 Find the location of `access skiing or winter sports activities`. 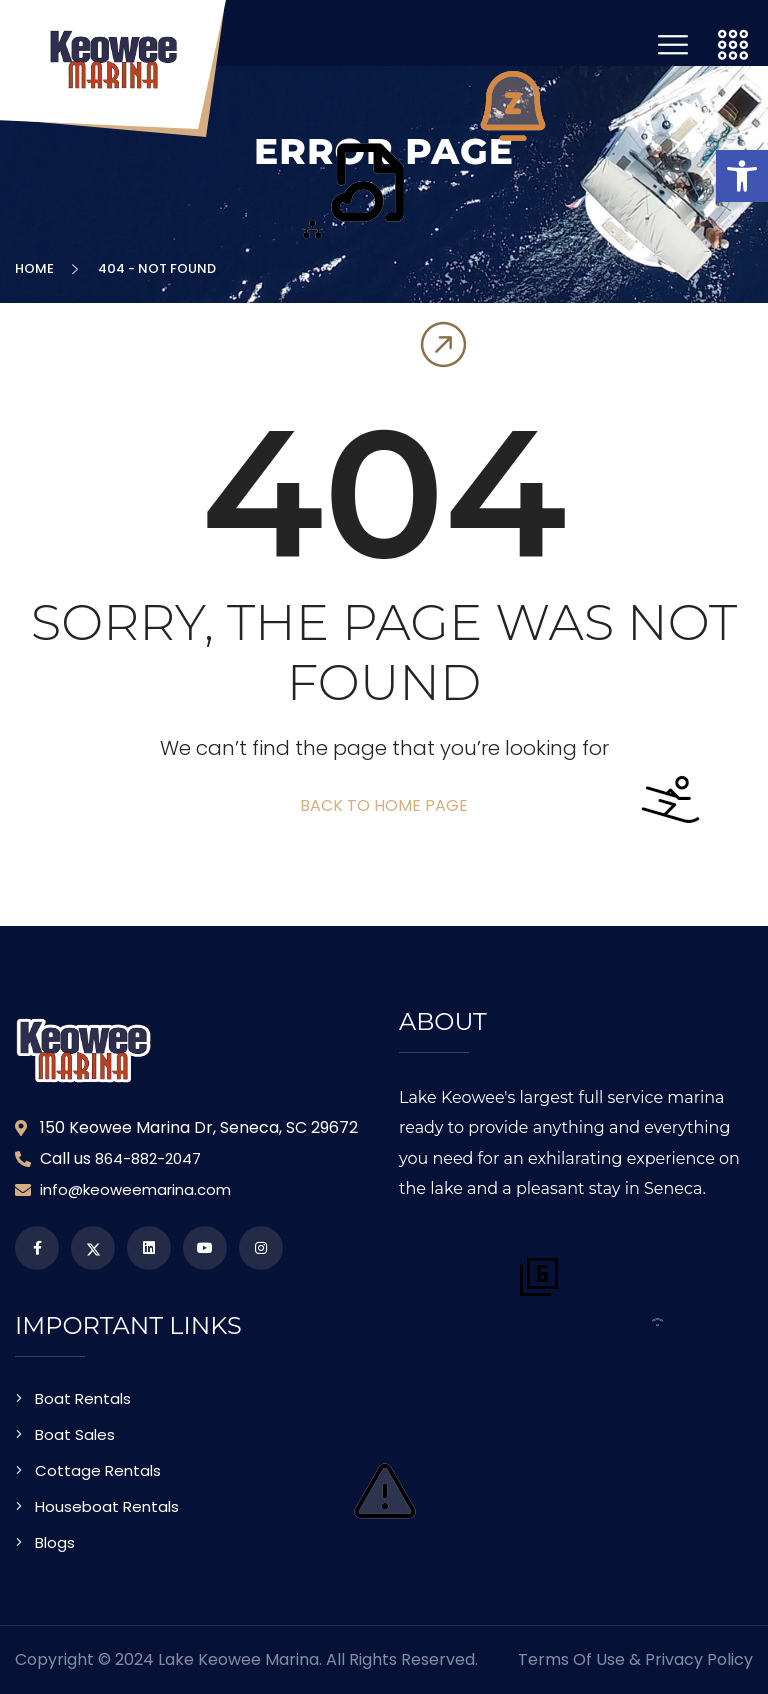

access skiing or winter sports activities is located at coordinates (670, 800).